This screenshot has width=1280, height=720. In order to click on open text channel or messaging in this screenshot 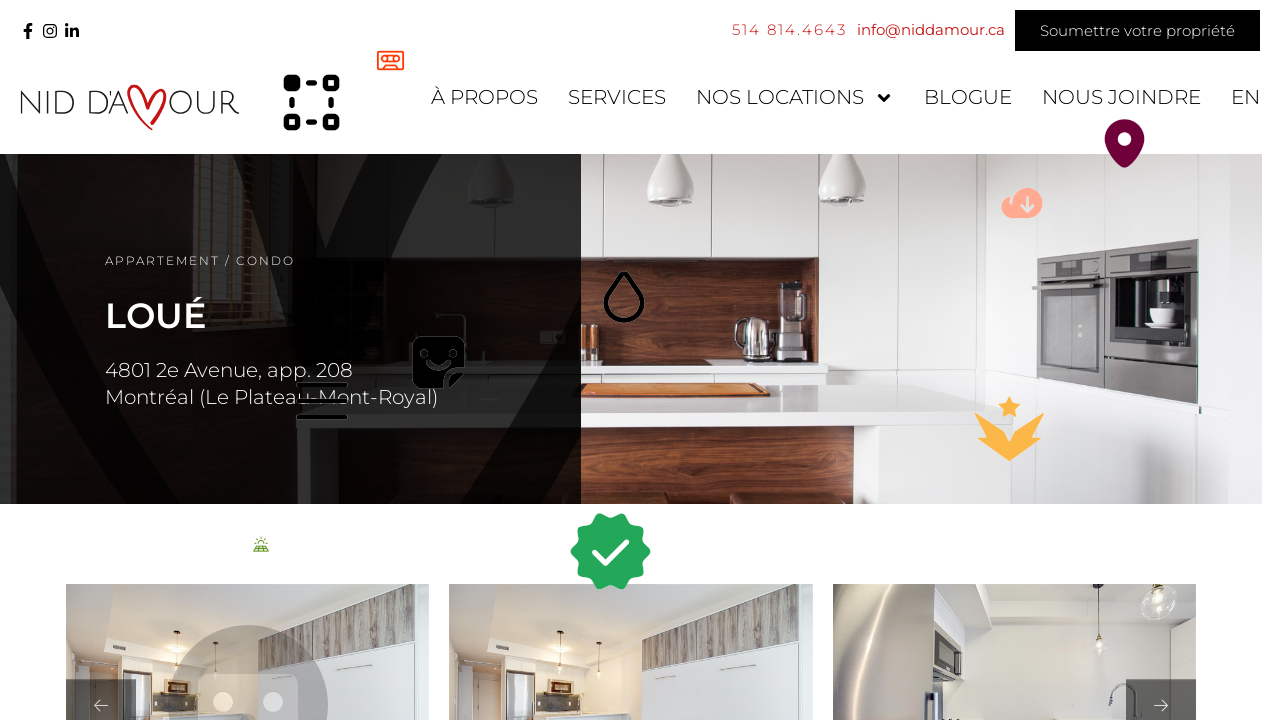, I will do `click(322, 401)`.